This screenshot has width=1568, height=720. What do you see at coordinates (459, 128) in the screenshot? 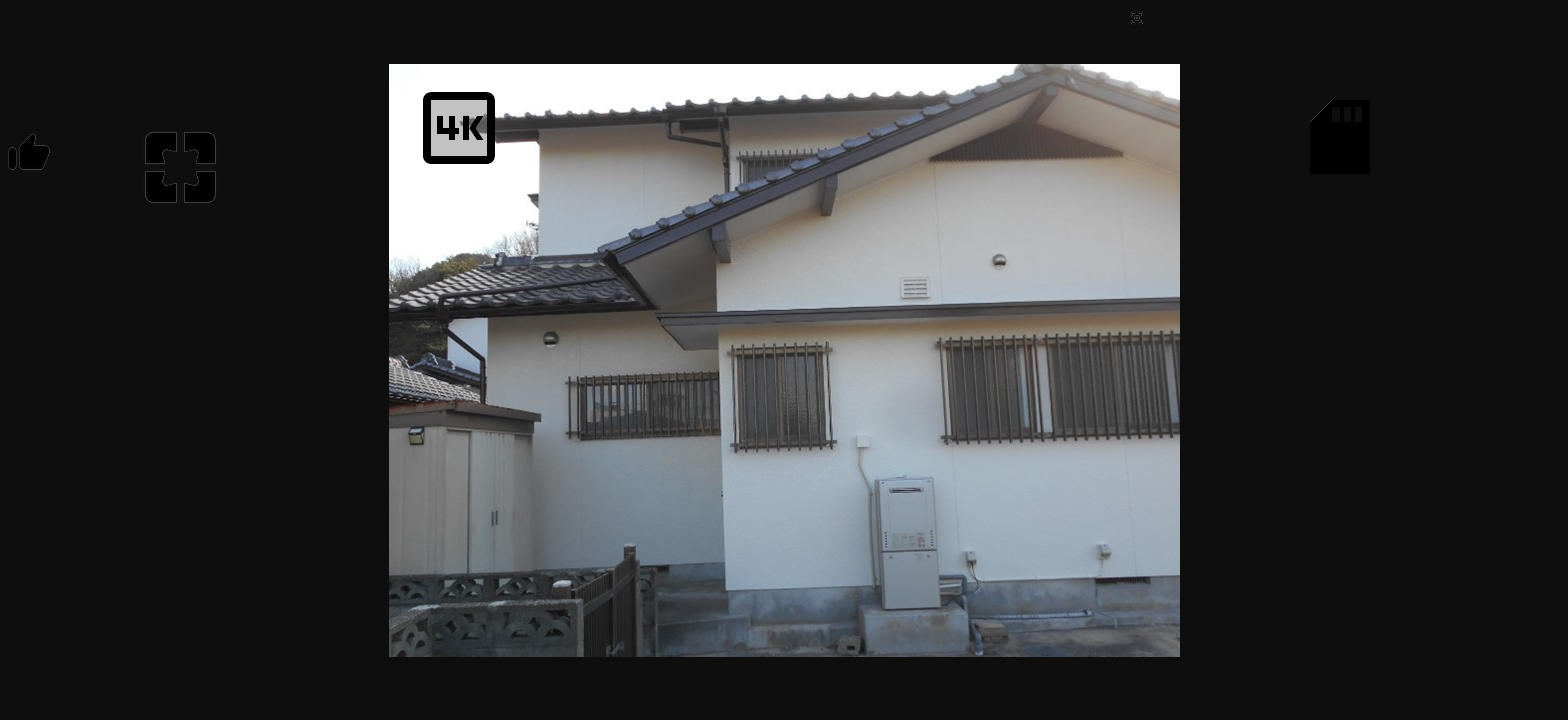
I see `indicates 4K resolution video quality` at bounding box center [459, 128].